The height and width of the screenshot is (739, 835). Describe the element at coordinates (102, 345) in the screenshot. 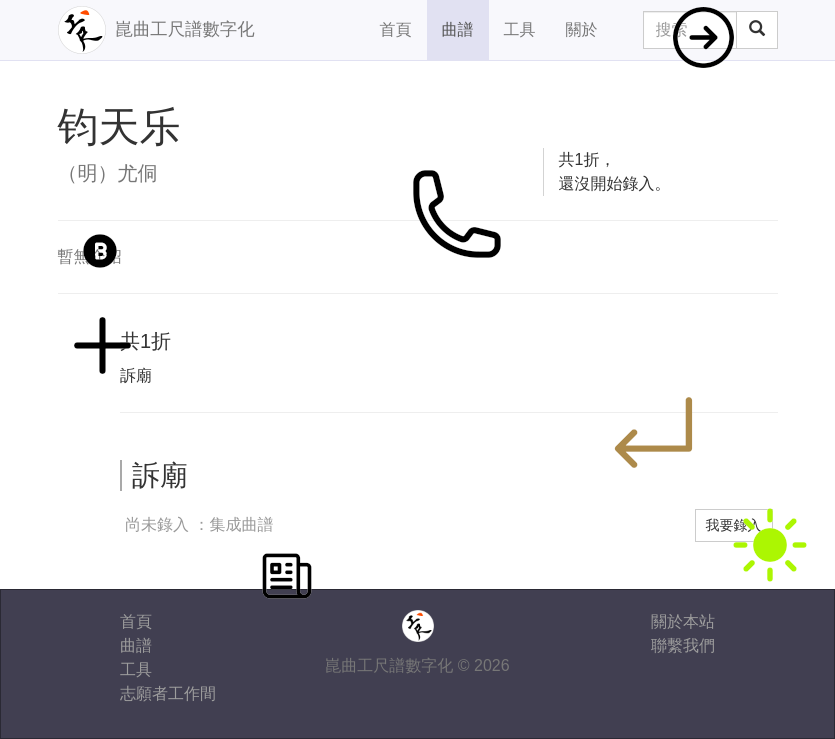

I see `add a new item` at that location.